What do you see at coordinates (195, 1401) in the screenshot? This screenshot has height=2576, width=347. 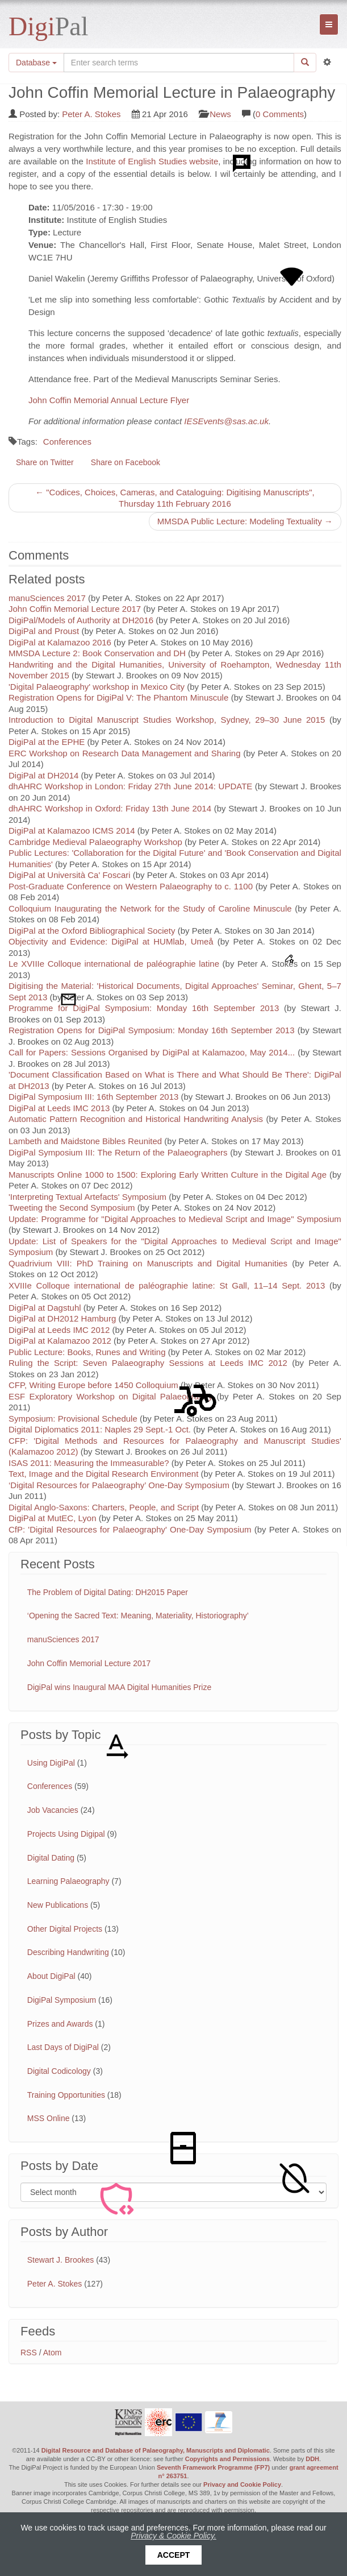 I see `view bike and scooter rental options` at bounding box center [195, 1401].